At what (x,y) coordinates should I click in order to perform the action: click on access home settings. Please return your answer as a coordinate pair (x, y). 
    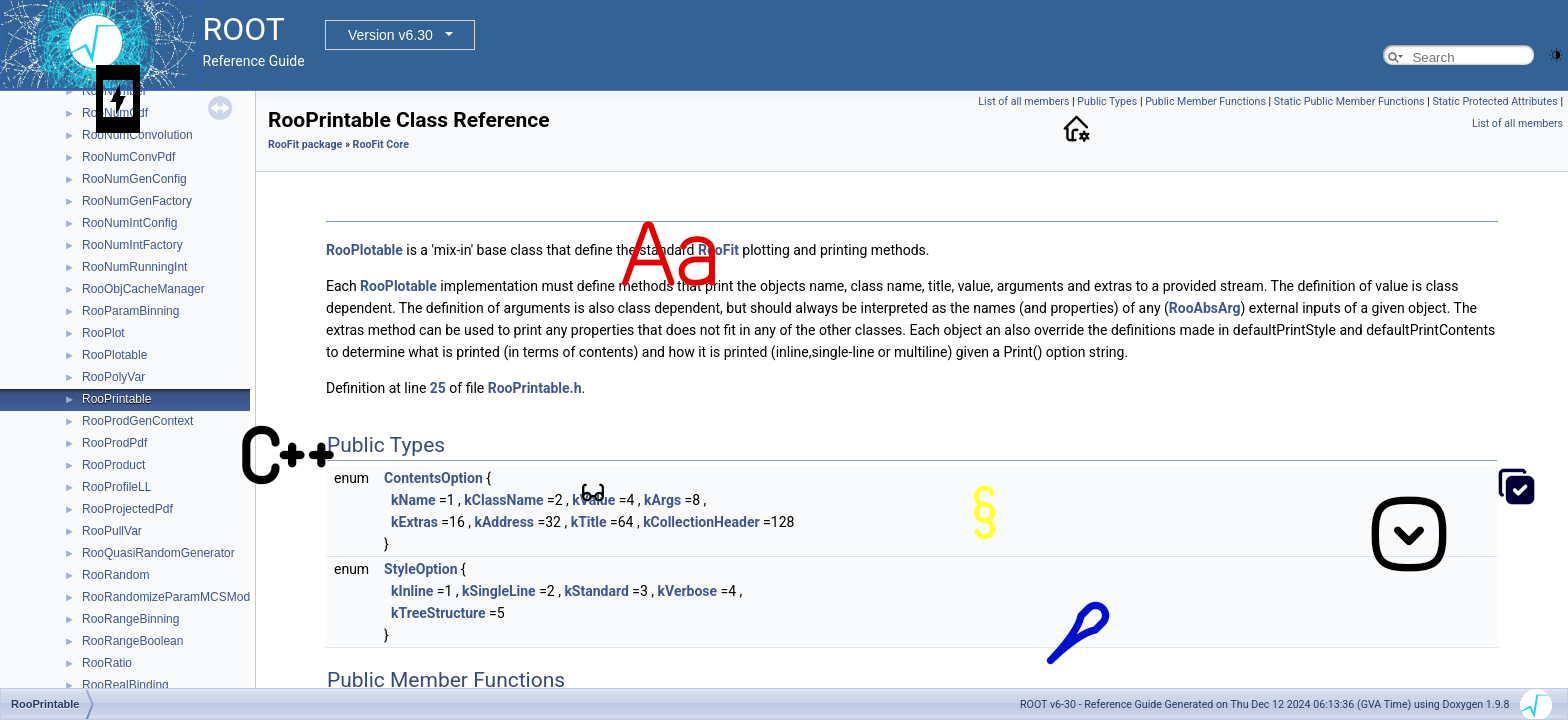
    Looking at the image, I should click on (1076, 128).